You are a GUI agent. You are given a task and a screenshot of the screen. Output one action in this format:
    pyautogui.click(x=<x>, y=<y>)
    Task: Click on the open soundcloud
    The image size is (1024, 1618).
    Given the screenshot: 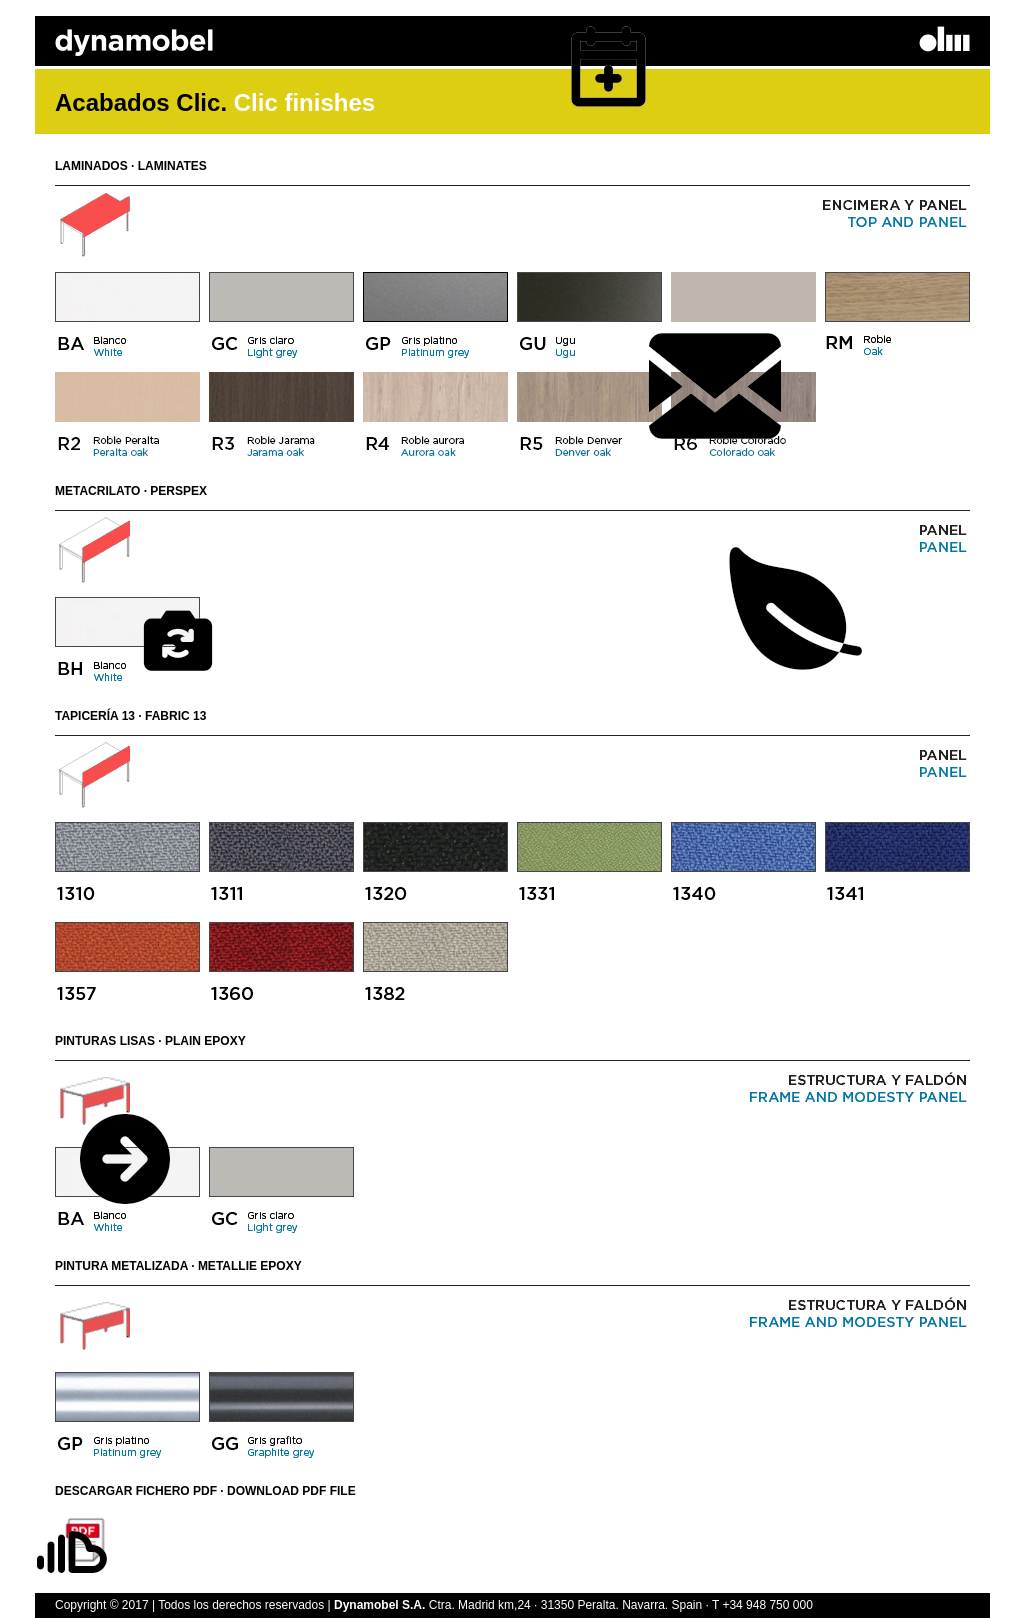 What is the action you would take?
    pyautogui.click(x=72, y=1552)
    